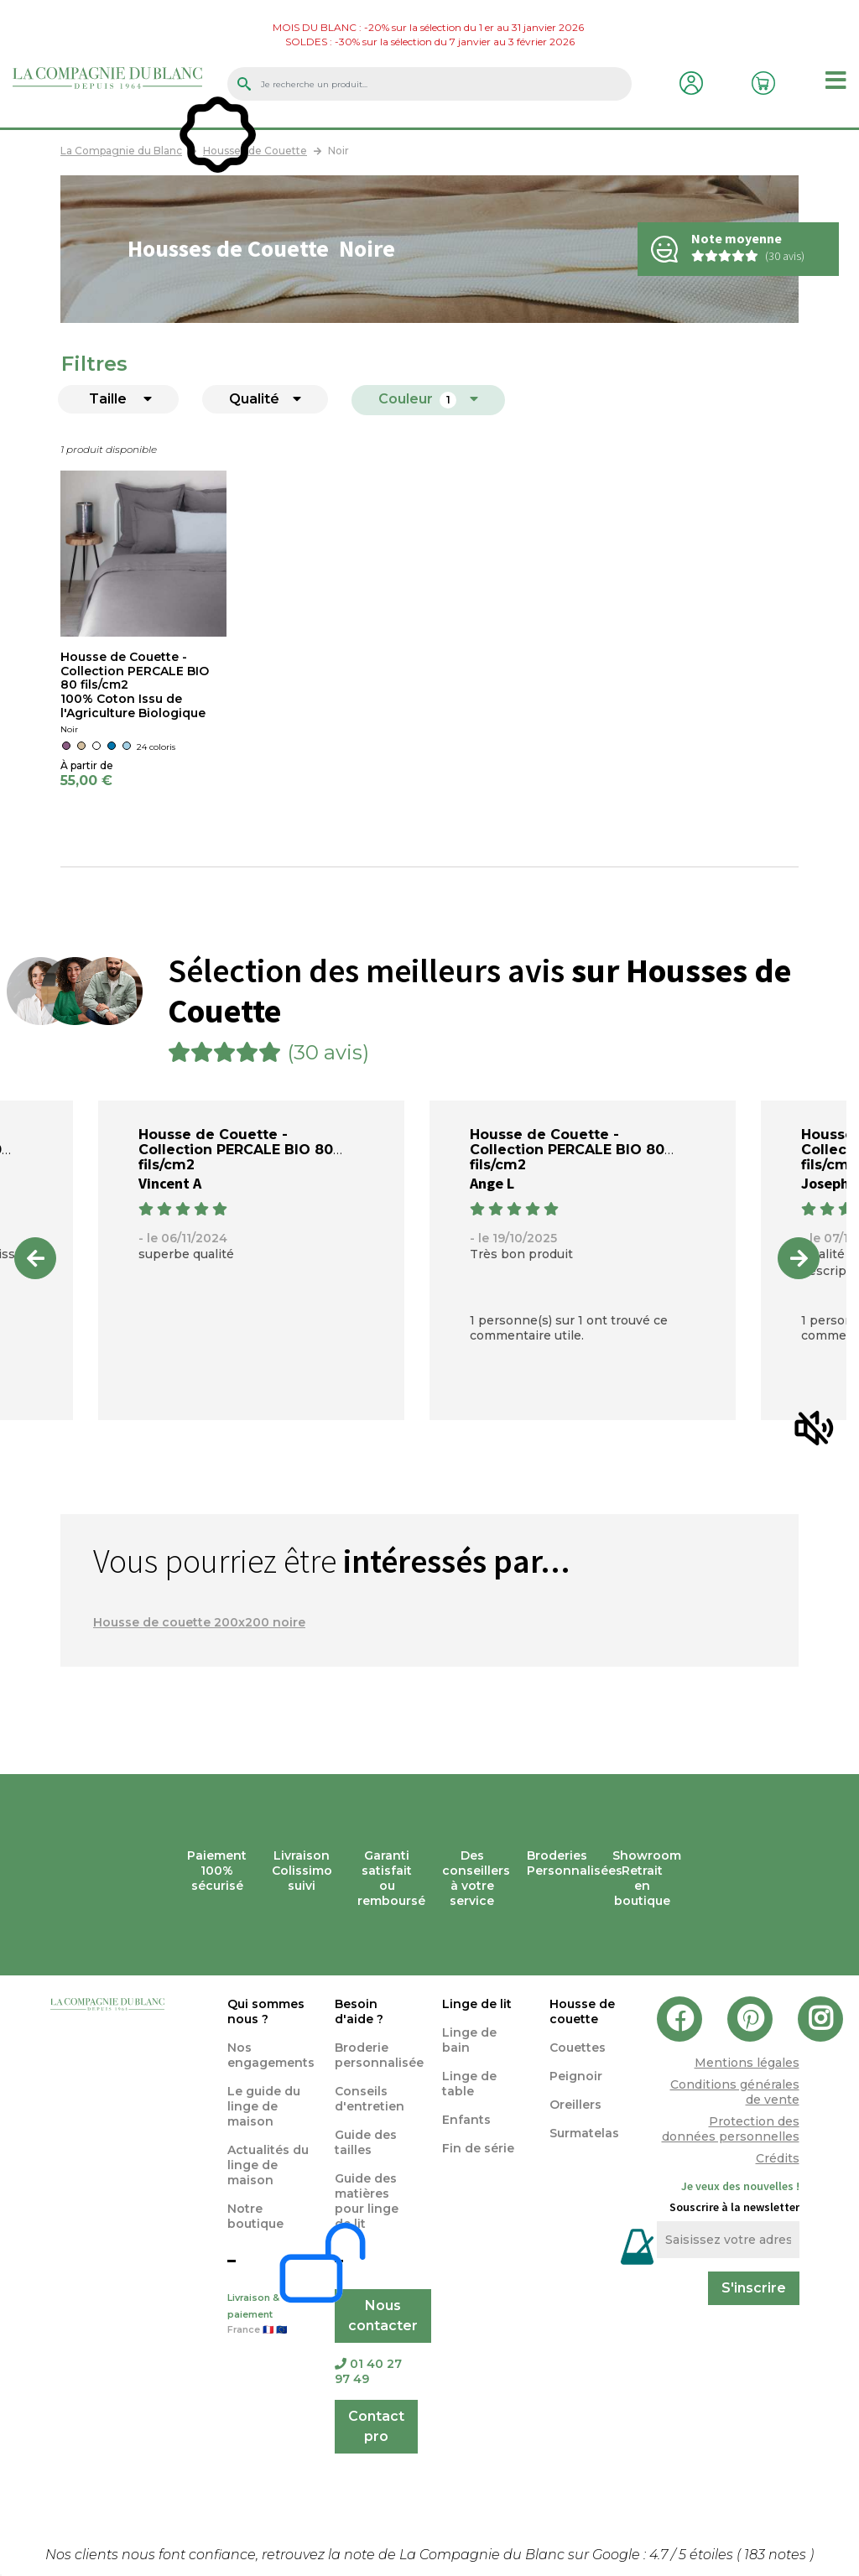  Describe the element at coordinates (217, 134) in the screenshot. I see `indicates an achievement or badge earned` at that location.